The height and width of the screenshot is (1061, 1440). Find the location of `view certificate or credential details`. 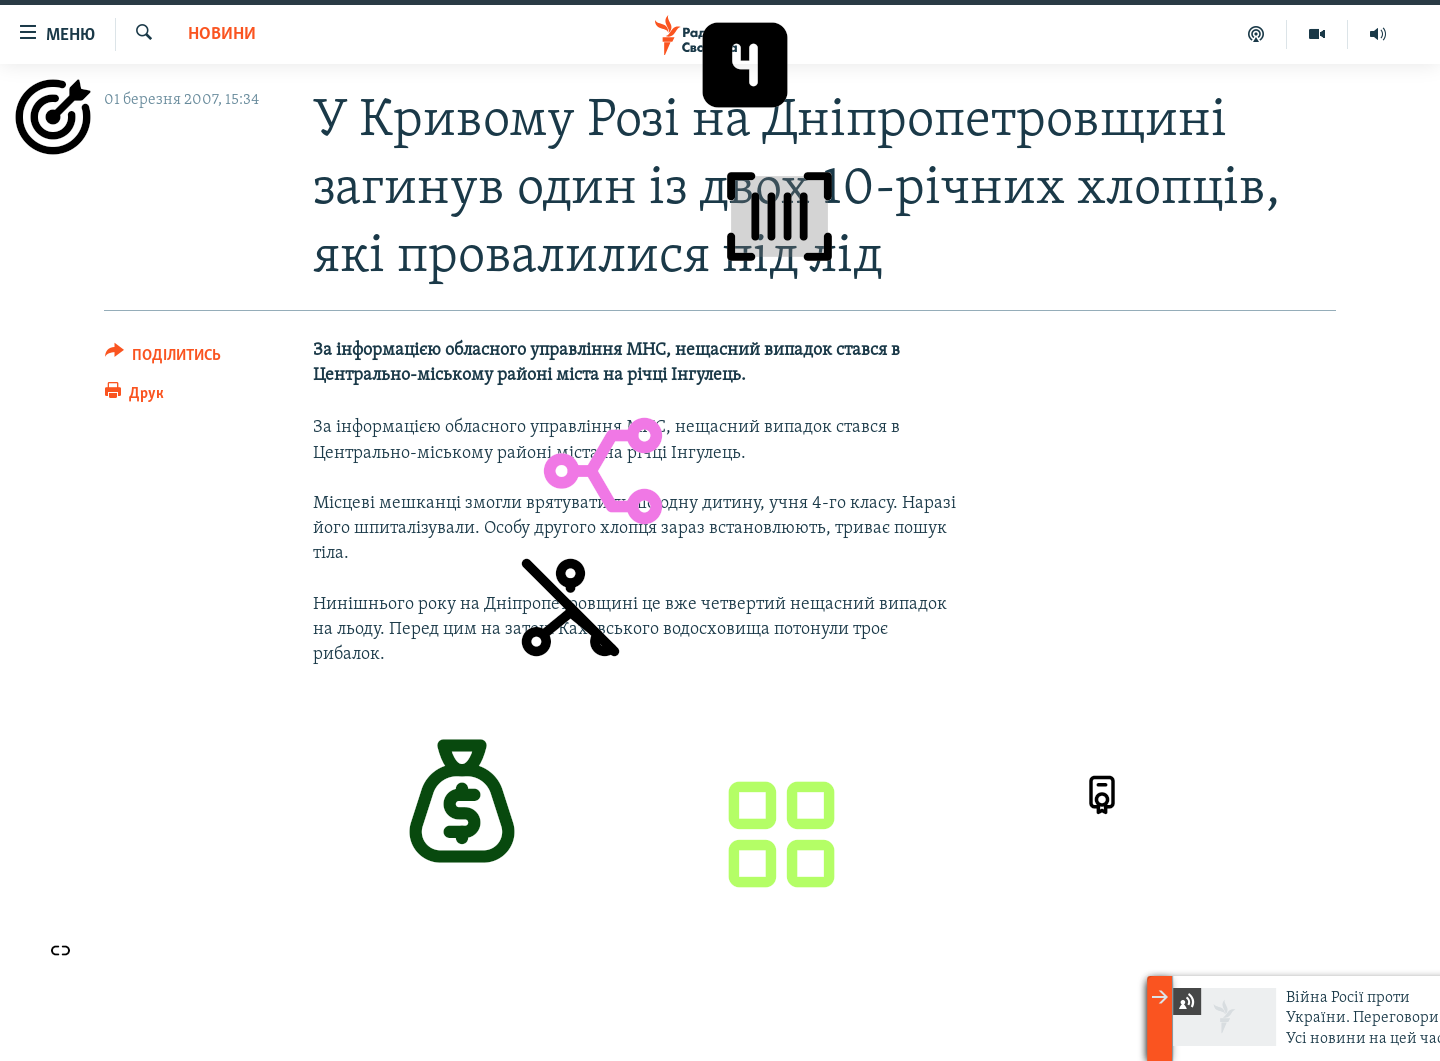

view certificate or credential details is located at coordinates (1102, 794).